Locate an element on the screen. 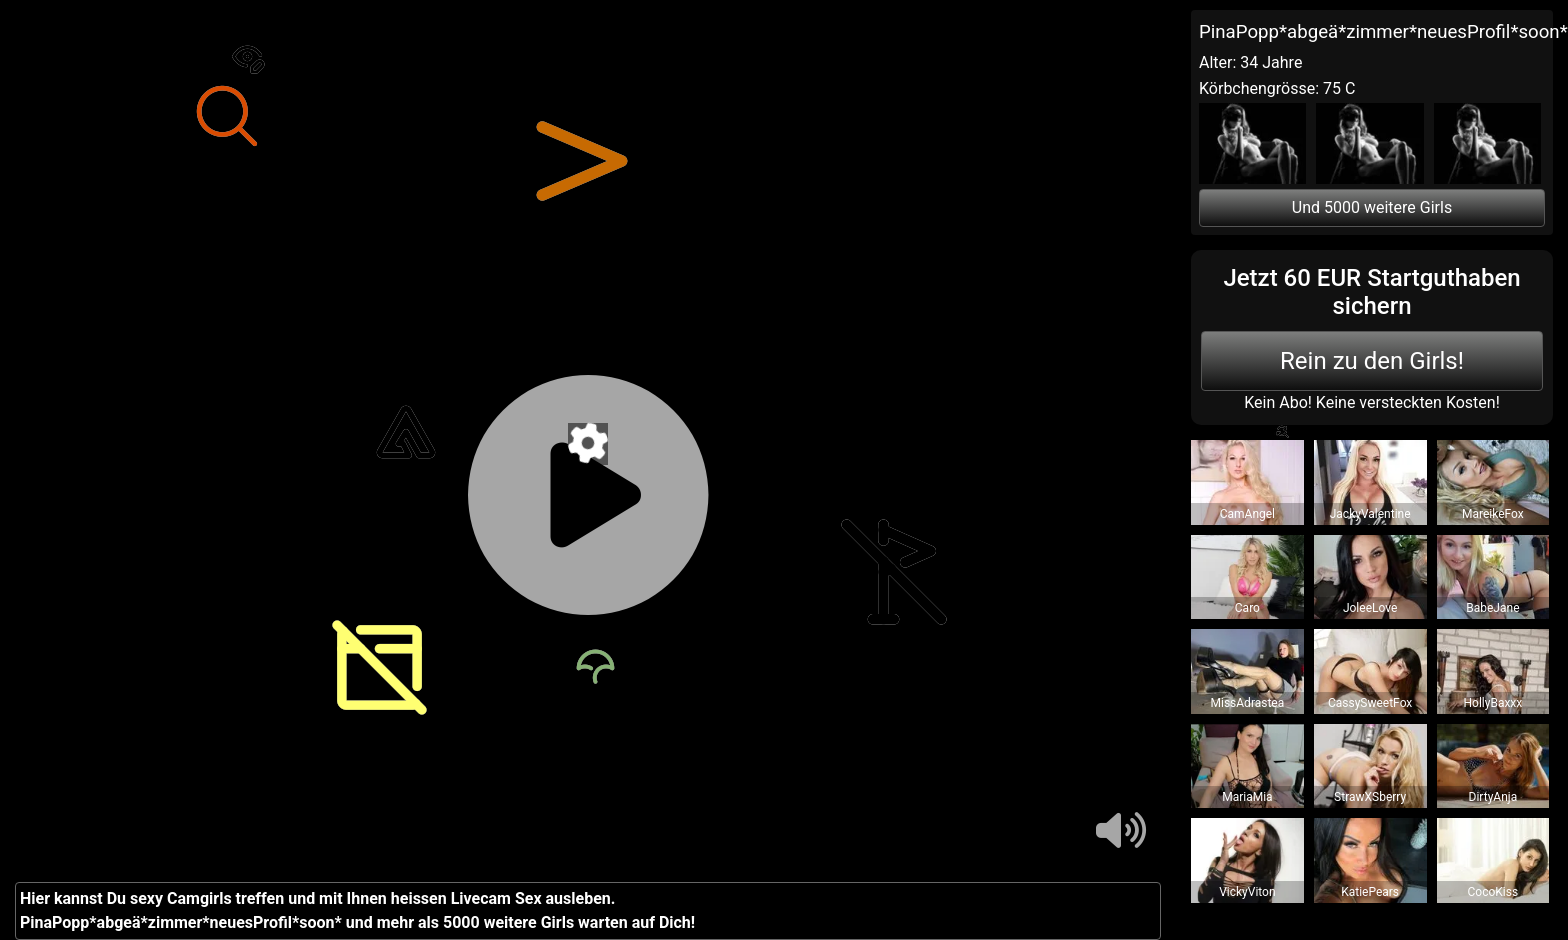 The image size is (1568, 940). search for content or items is located at coordinates (227, 116).